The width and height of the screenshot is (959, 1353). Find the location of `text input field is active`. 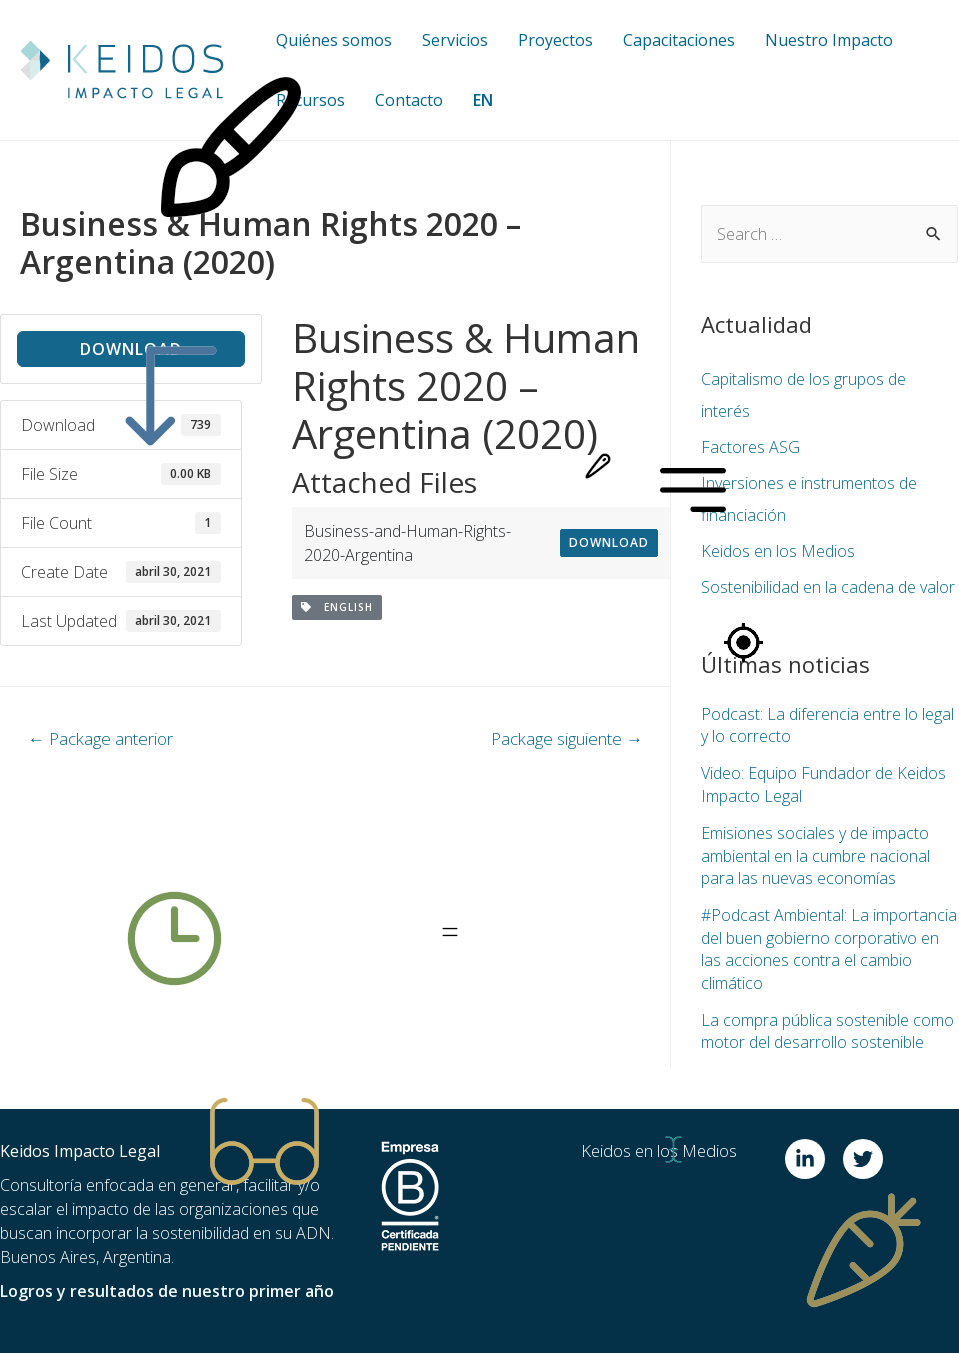

text input field is active is located at coordinates (673, 1149).